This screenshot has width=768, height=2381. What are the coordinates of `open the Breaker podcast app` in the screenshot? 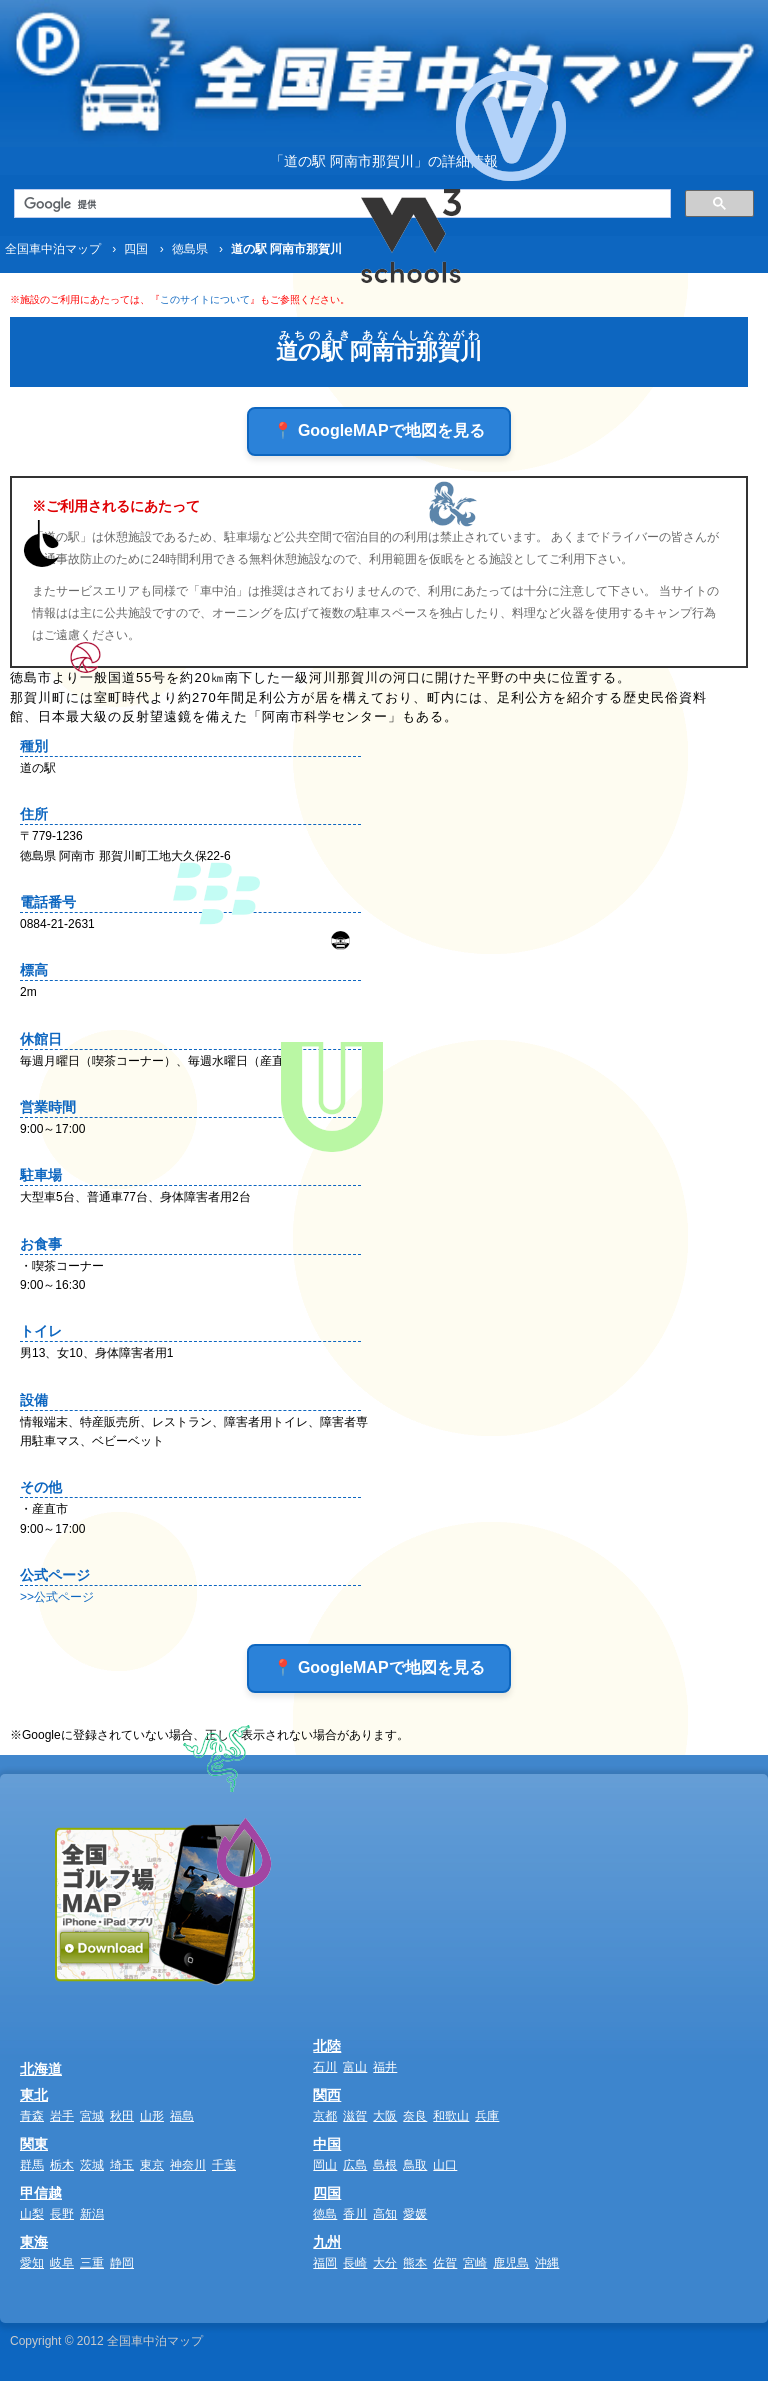 It's located at (85, 657).